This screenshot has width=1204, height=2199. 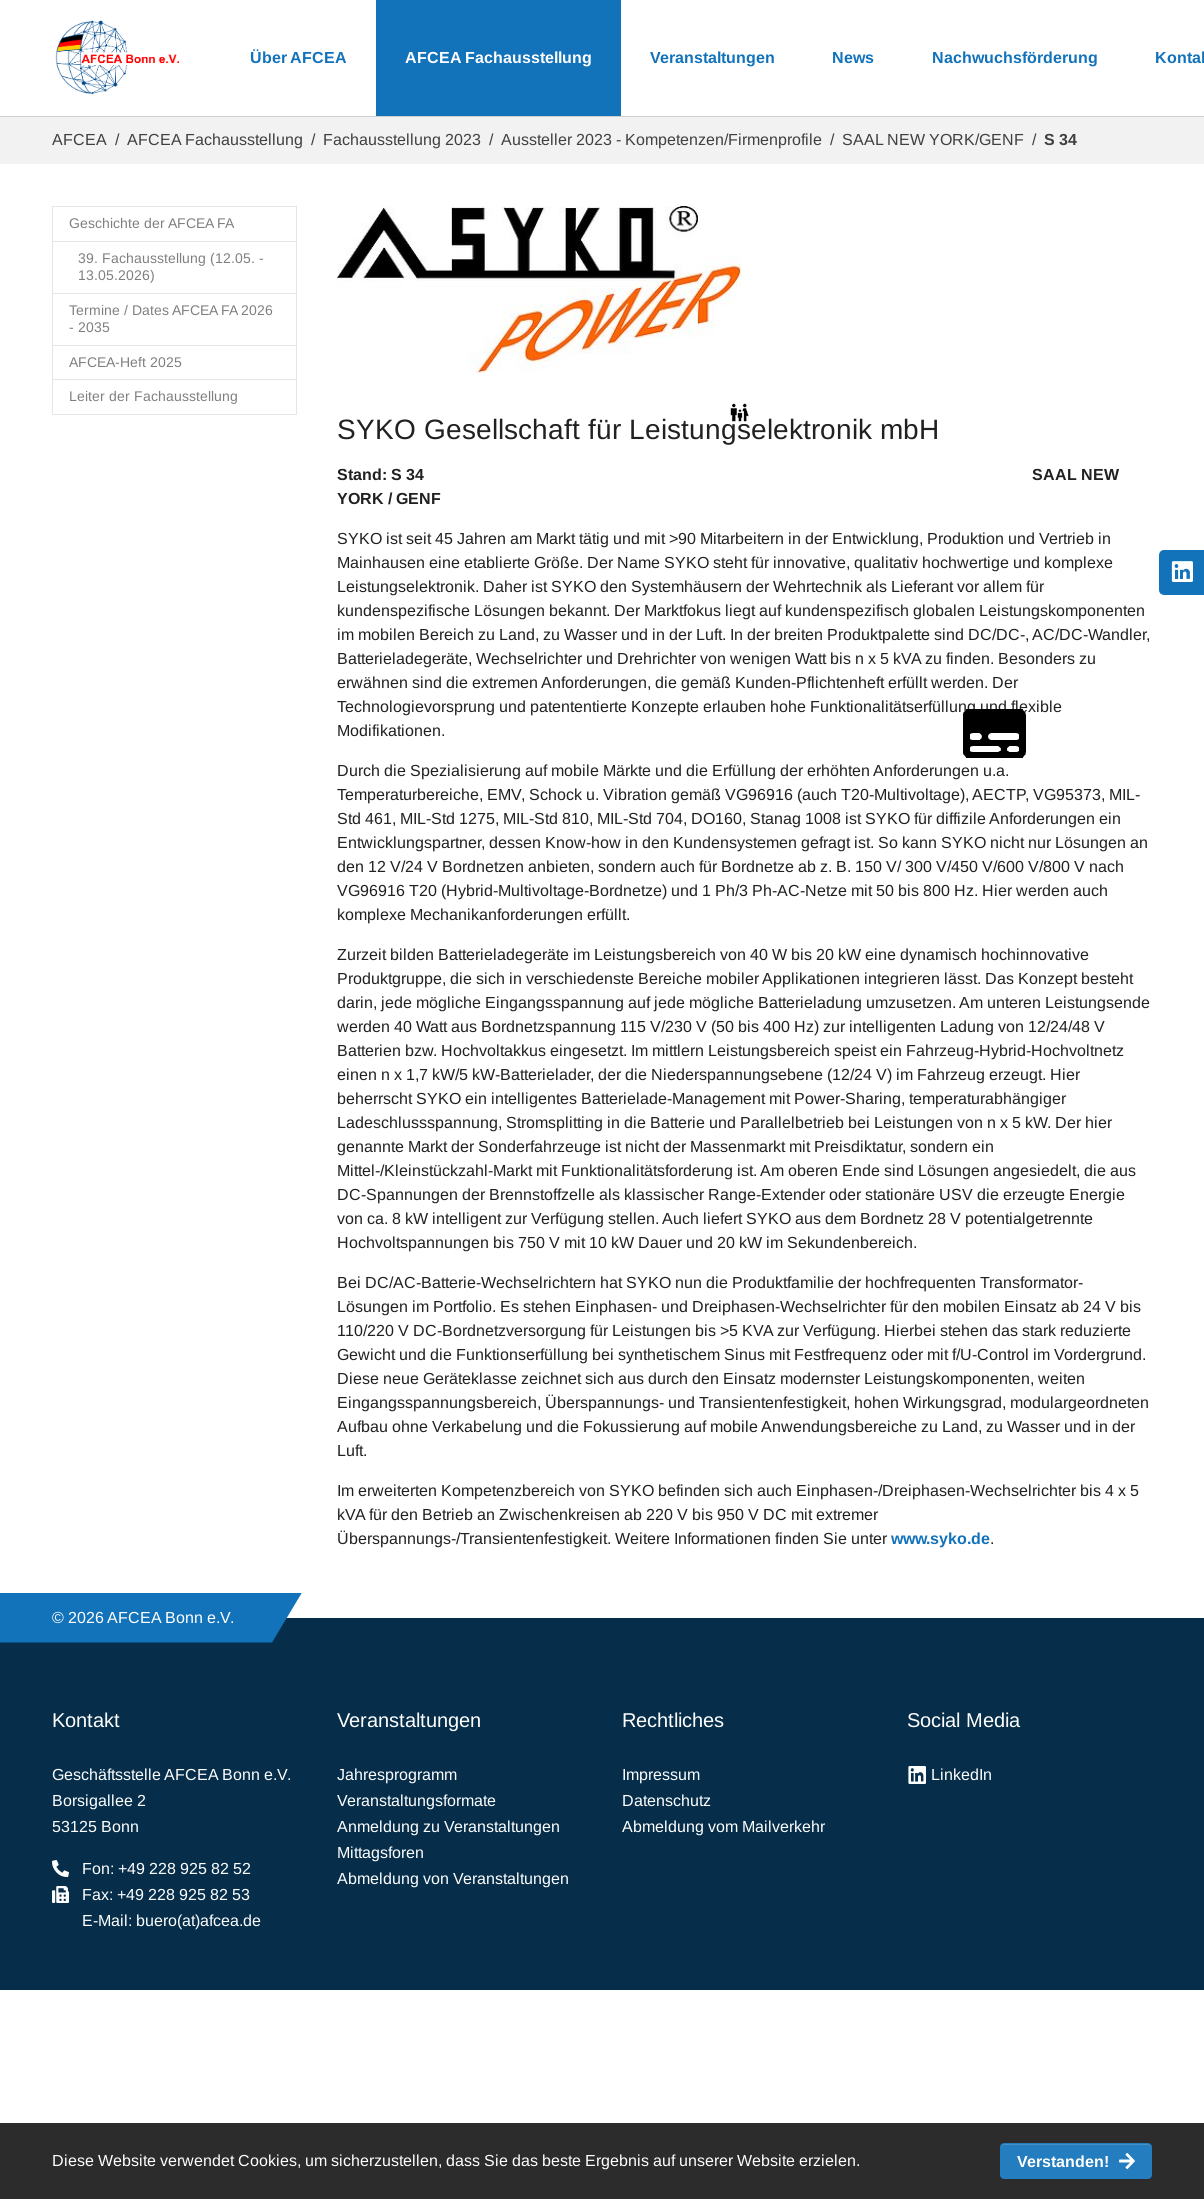 What do you see at coordinates (994, 733) in the screenshot?
I see `enable subtitles or closed captions` at bounding box center [994, 733].